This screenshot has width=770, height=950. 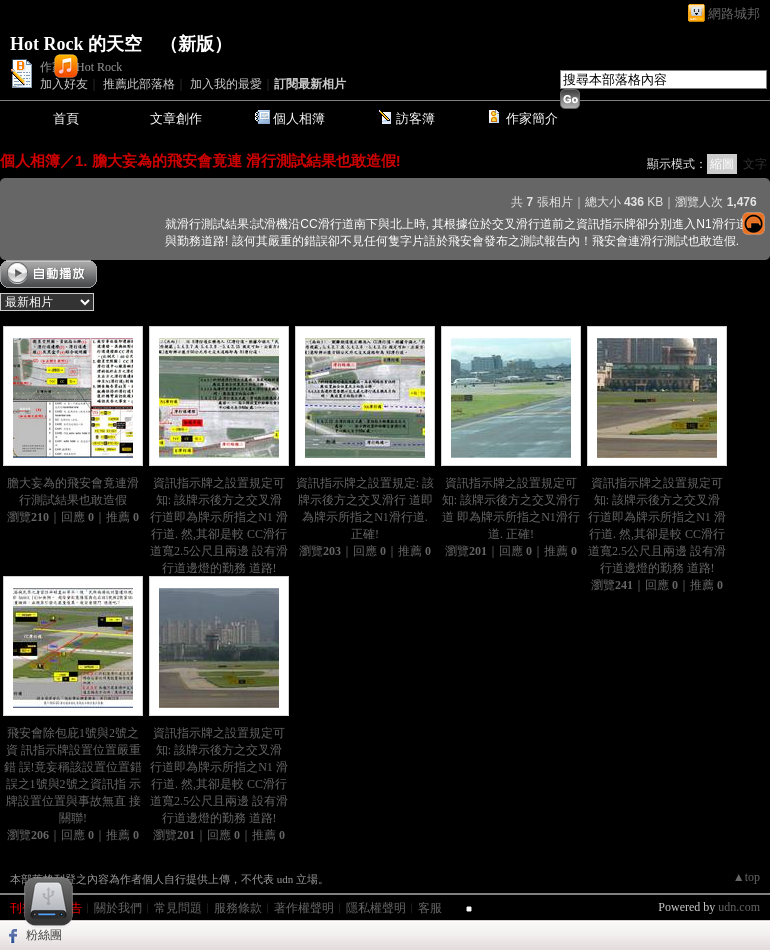 I want to click on open google play music app, so click(x=66, y=66).